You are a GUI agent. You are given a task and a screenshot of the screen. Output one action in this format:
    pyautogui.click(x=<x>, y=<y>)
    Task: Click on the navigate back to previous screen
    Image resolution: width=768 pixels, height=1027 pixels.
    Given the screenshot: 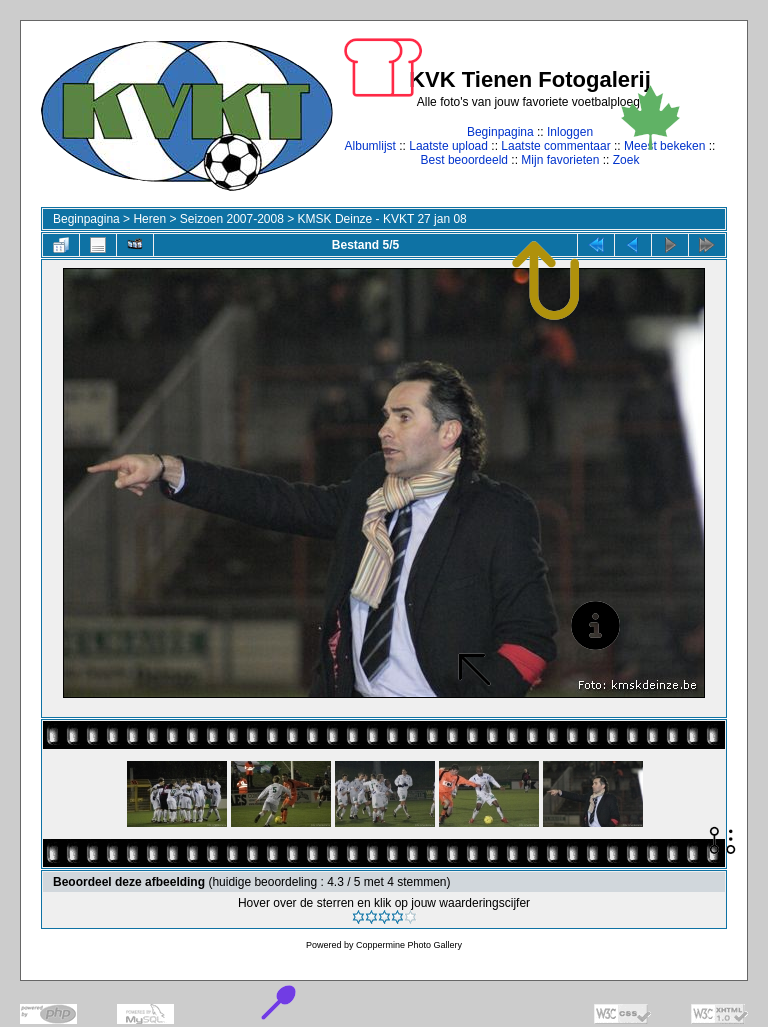 What is the action you would take?
    pyautogui.click(x=474, y=669)
    